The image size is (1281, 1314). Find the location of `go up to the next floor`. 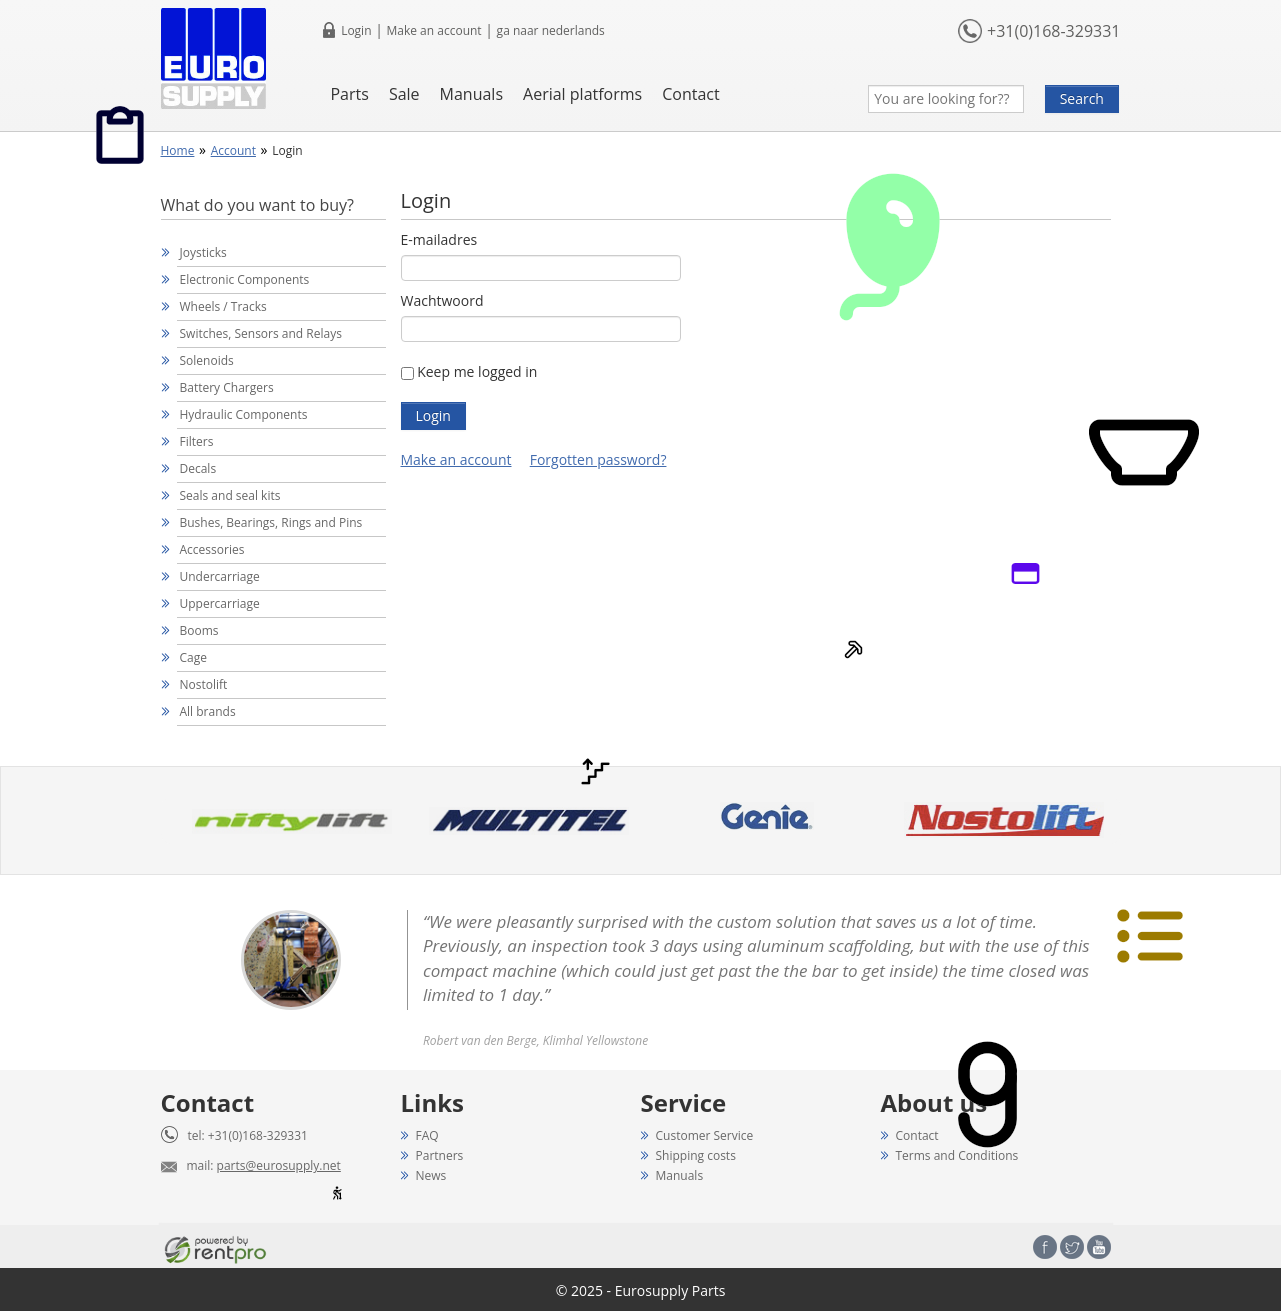

go up to the next floor is located at coordinates (595, 771).